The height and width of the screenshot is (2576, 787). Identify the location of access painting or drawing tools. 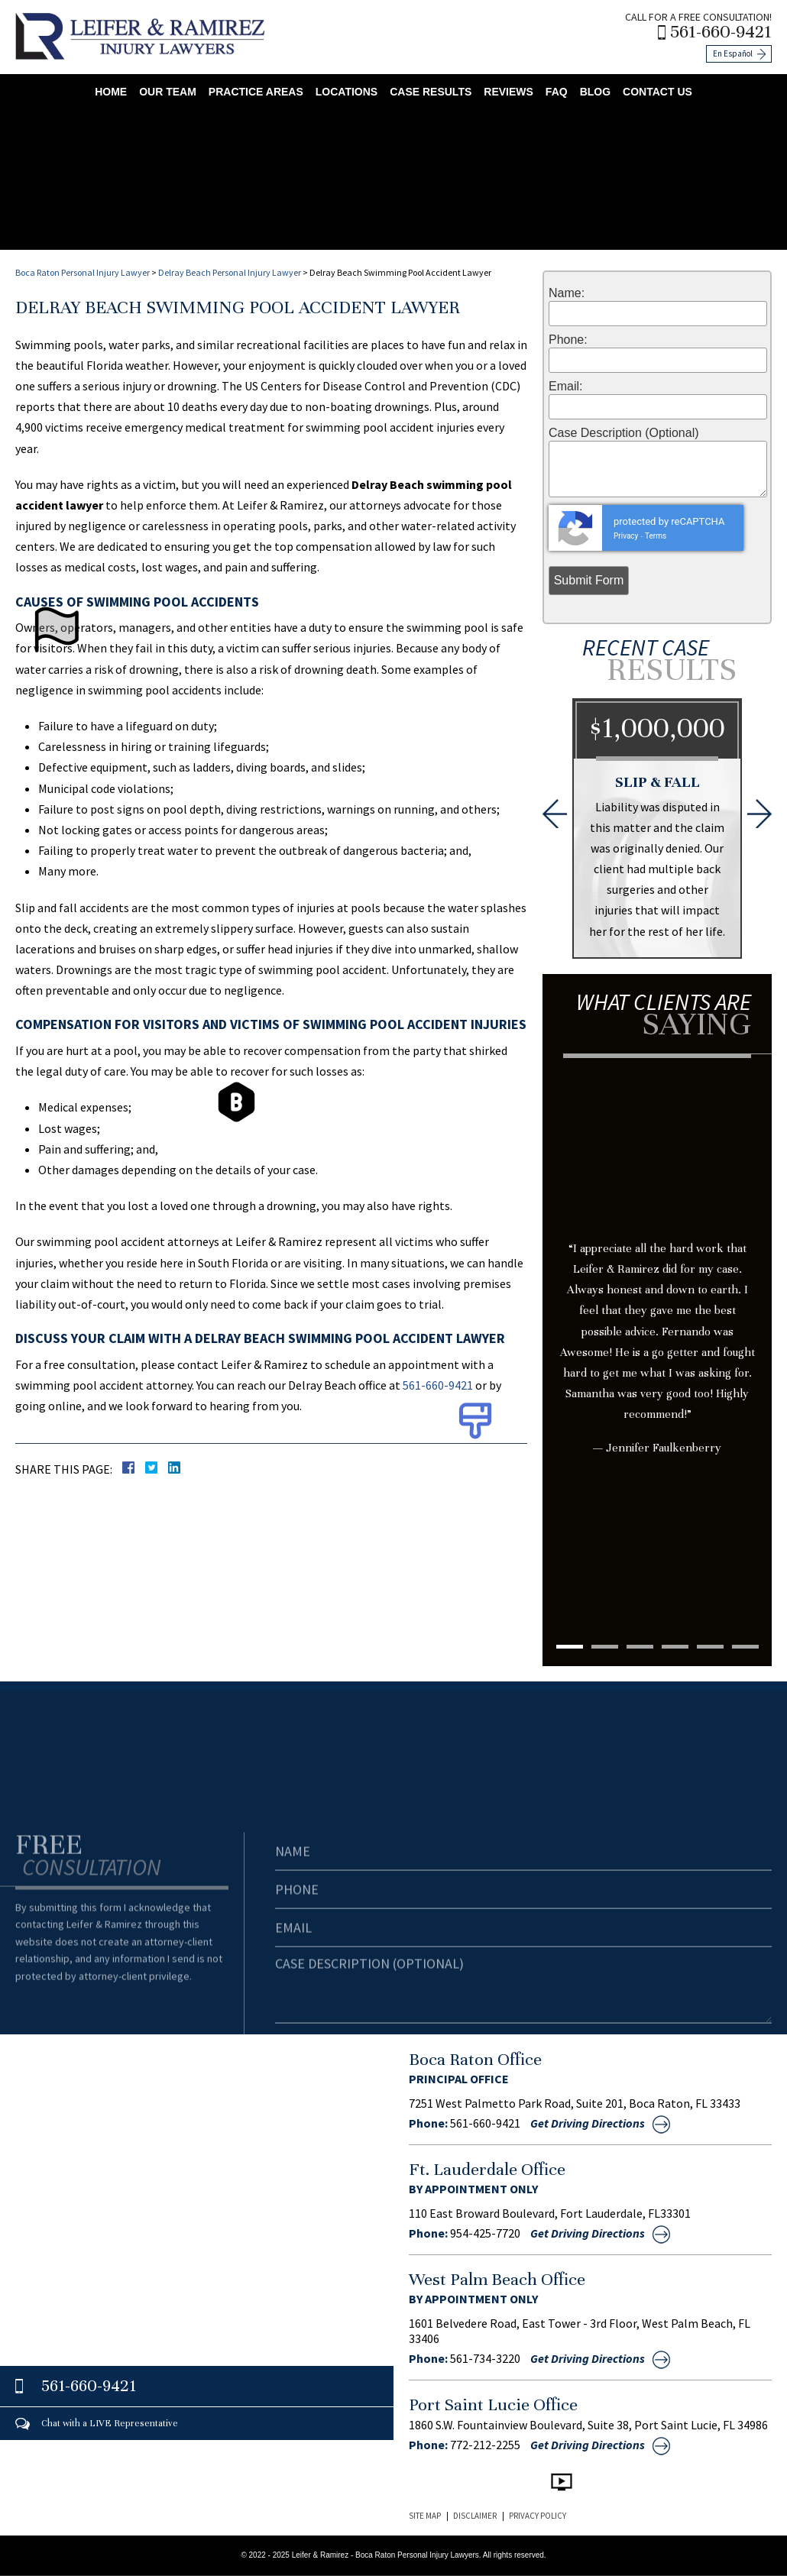
(475, 1420).